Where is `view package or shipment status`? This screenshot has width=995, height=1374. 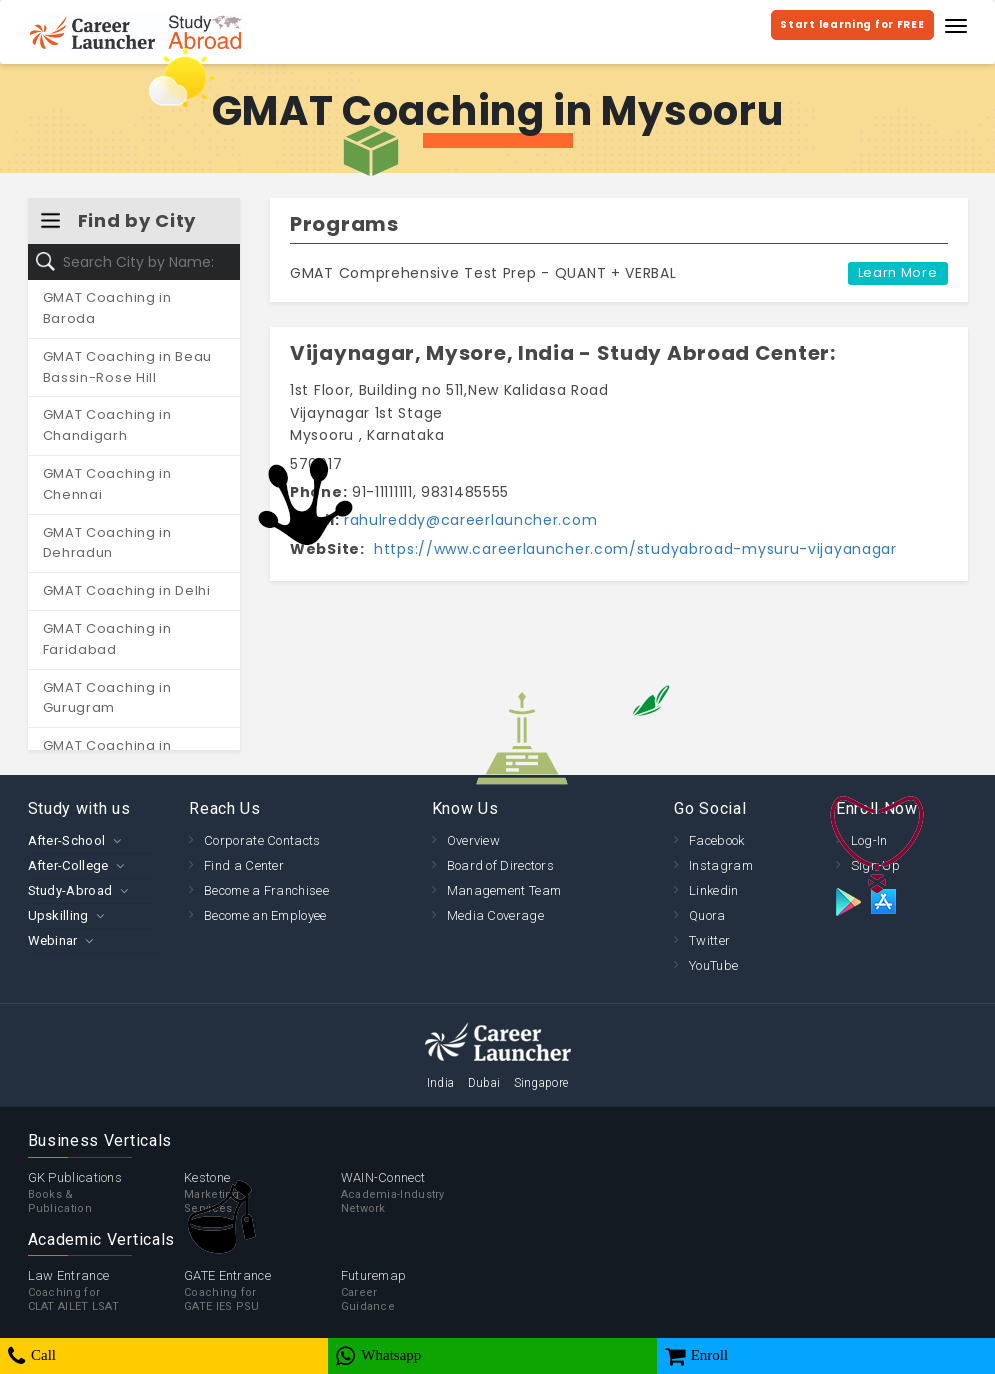 view package or shipment status is located at coordinates (371, 151).